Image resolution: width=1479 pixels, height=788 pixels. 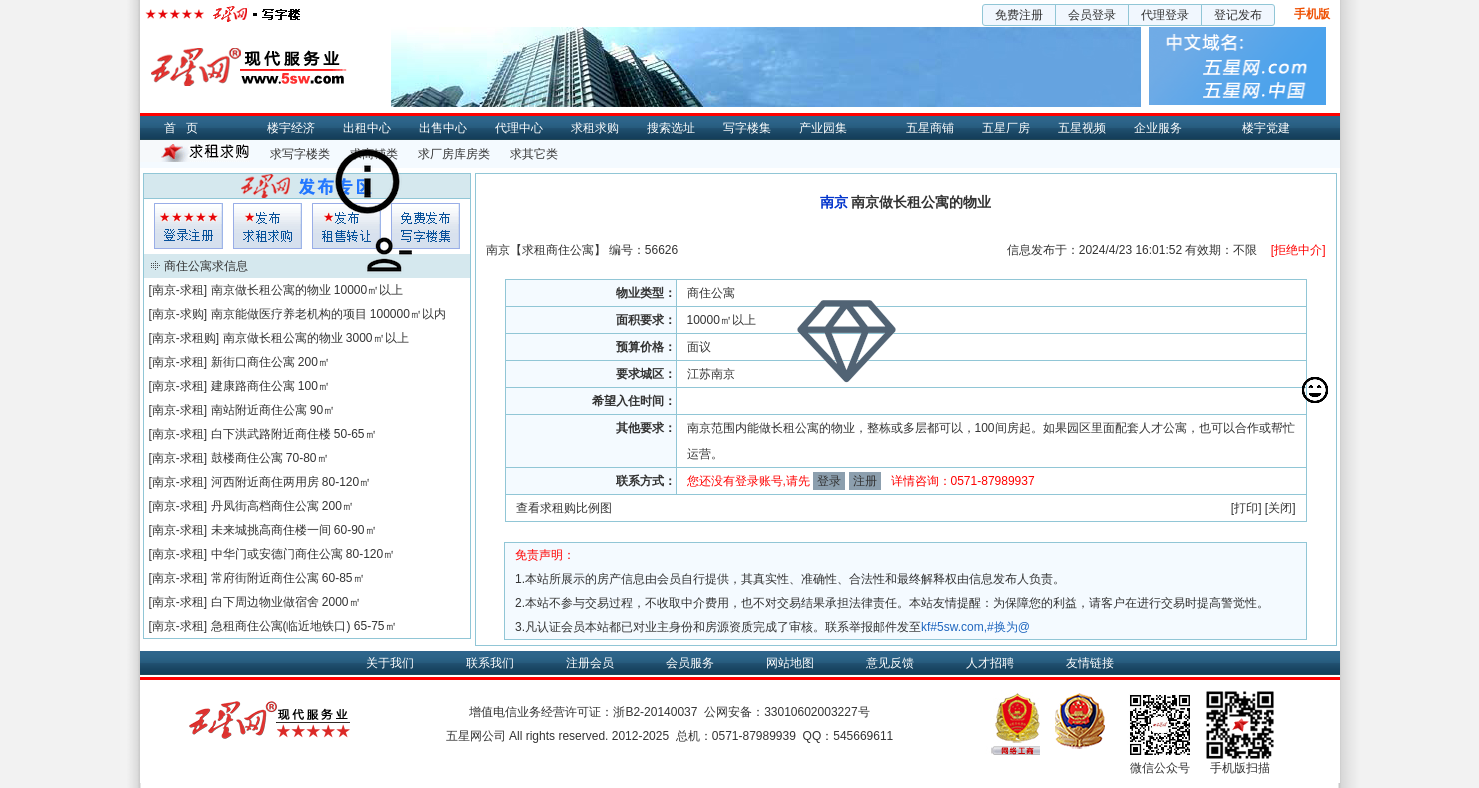 I want to click on rate your experience as very satisfied, so click(x=1315, y=390).